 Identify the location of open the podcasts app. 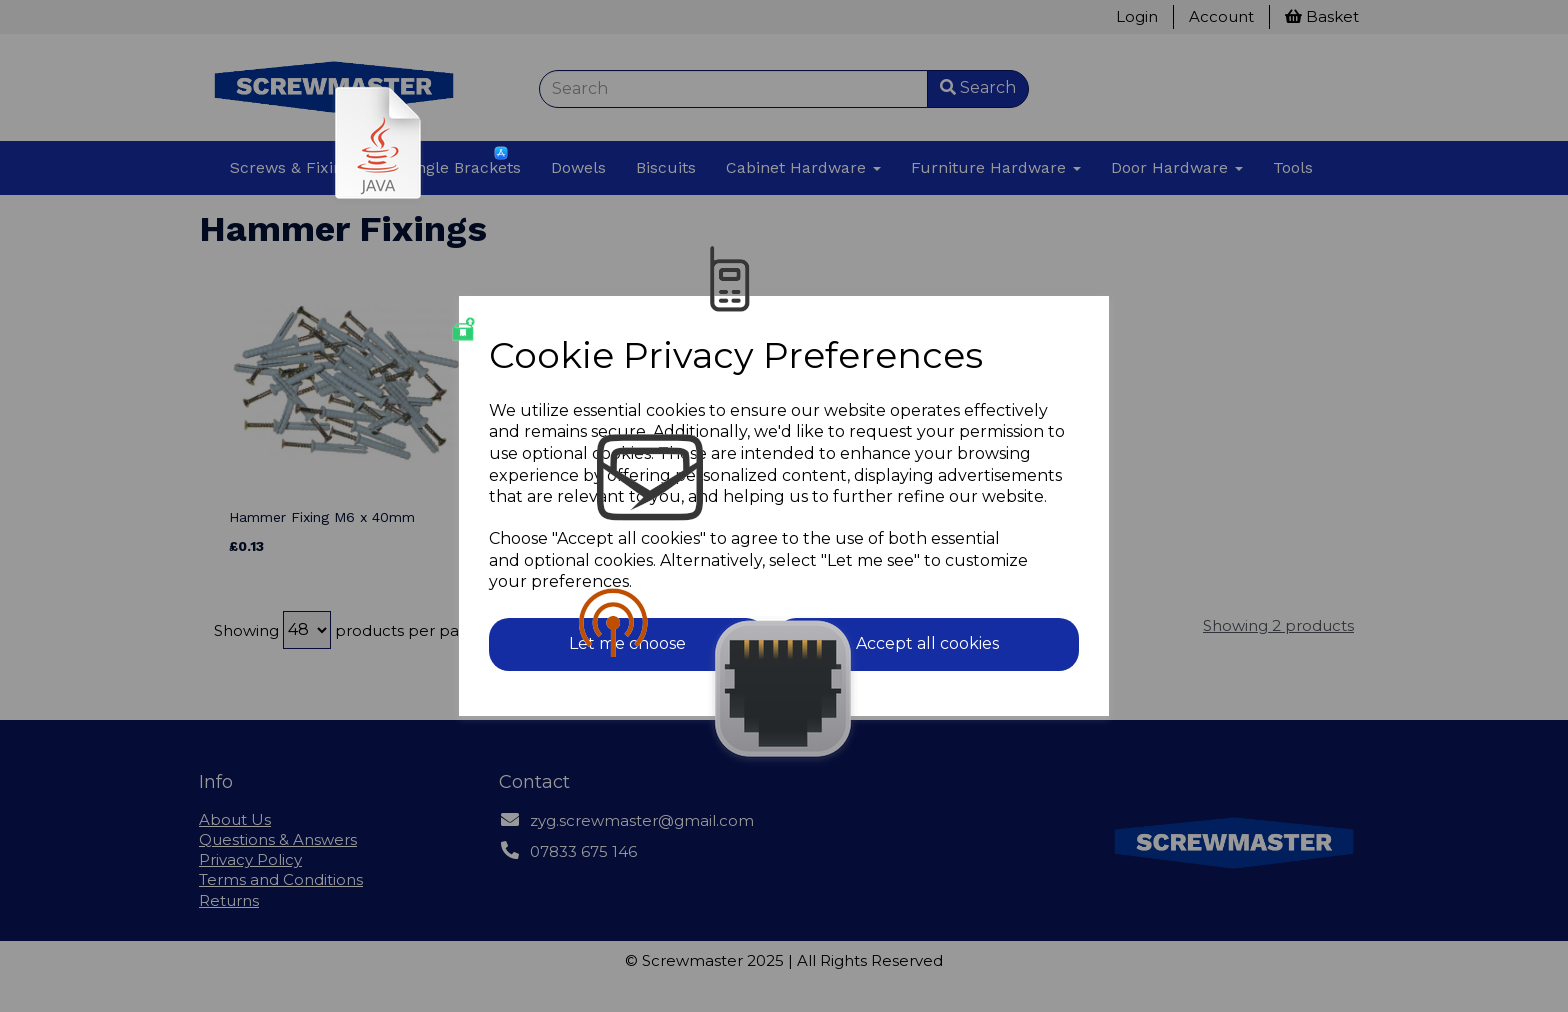
(615, 620).